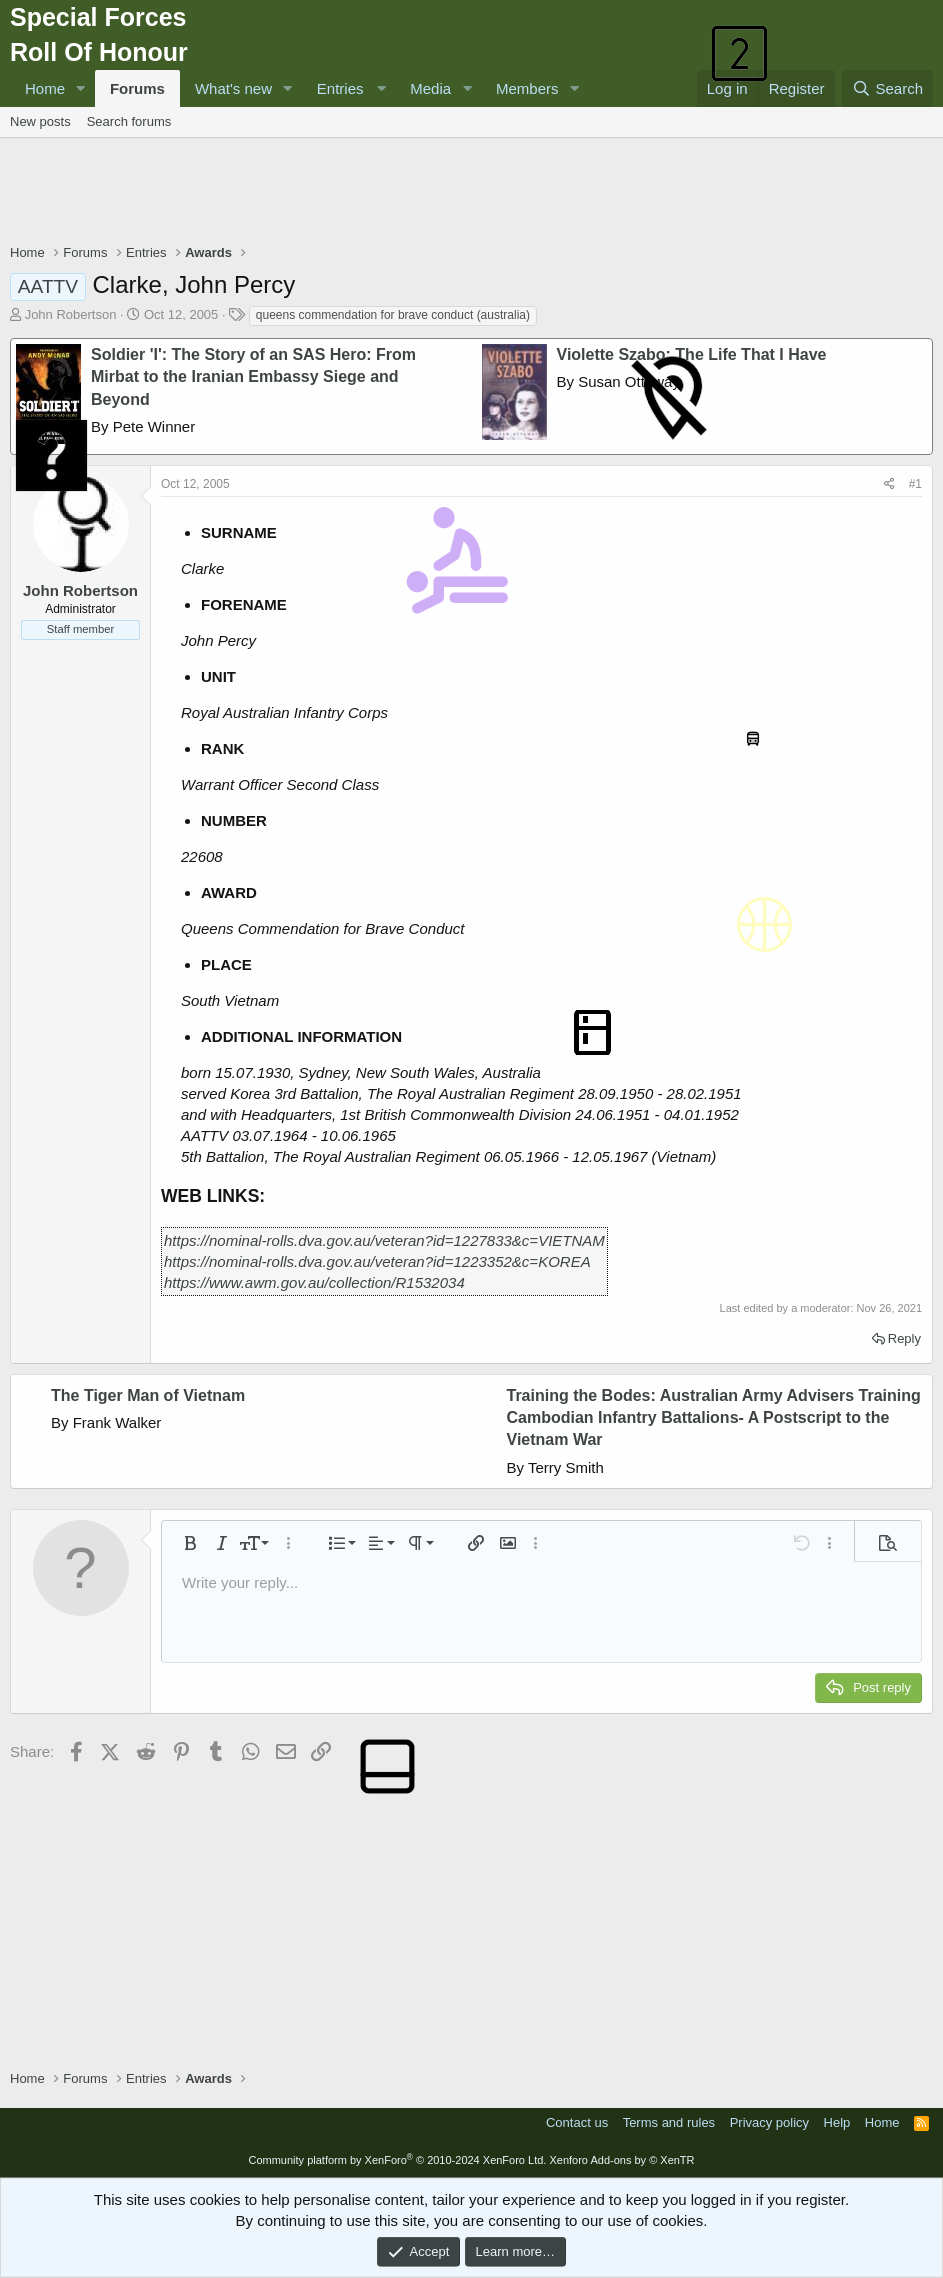 This screenshot has width=943, height=2278. What do you see at coordinates (673, 398) in the screenshot?
I see `location services disabled` at bounding box center [673, 398].